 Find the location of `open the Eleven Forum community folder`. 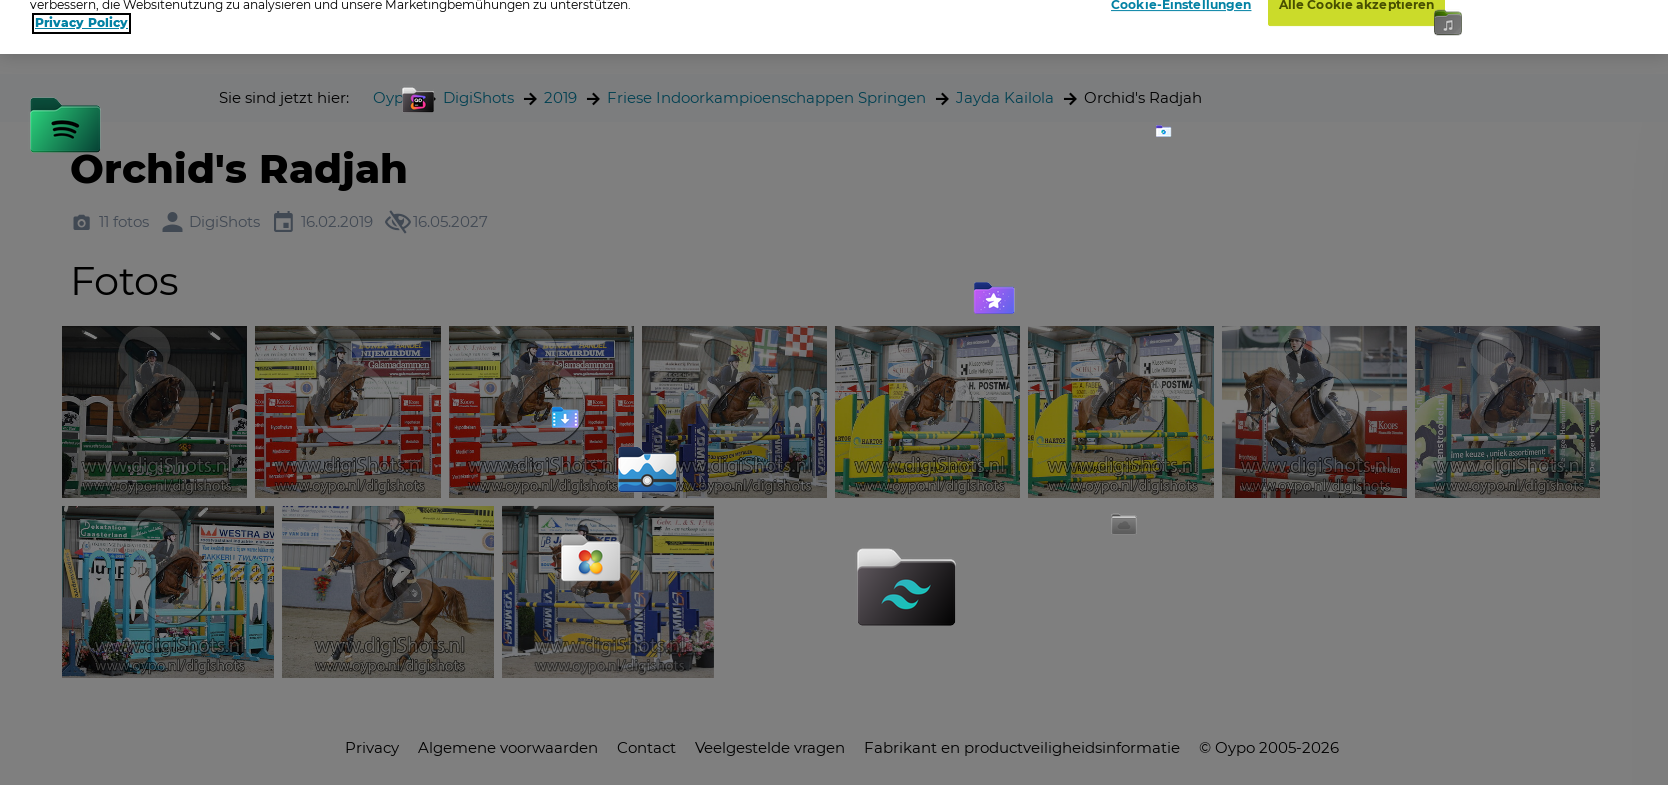

open the Eleven Forum community folder is located at coordinates (590, 559).